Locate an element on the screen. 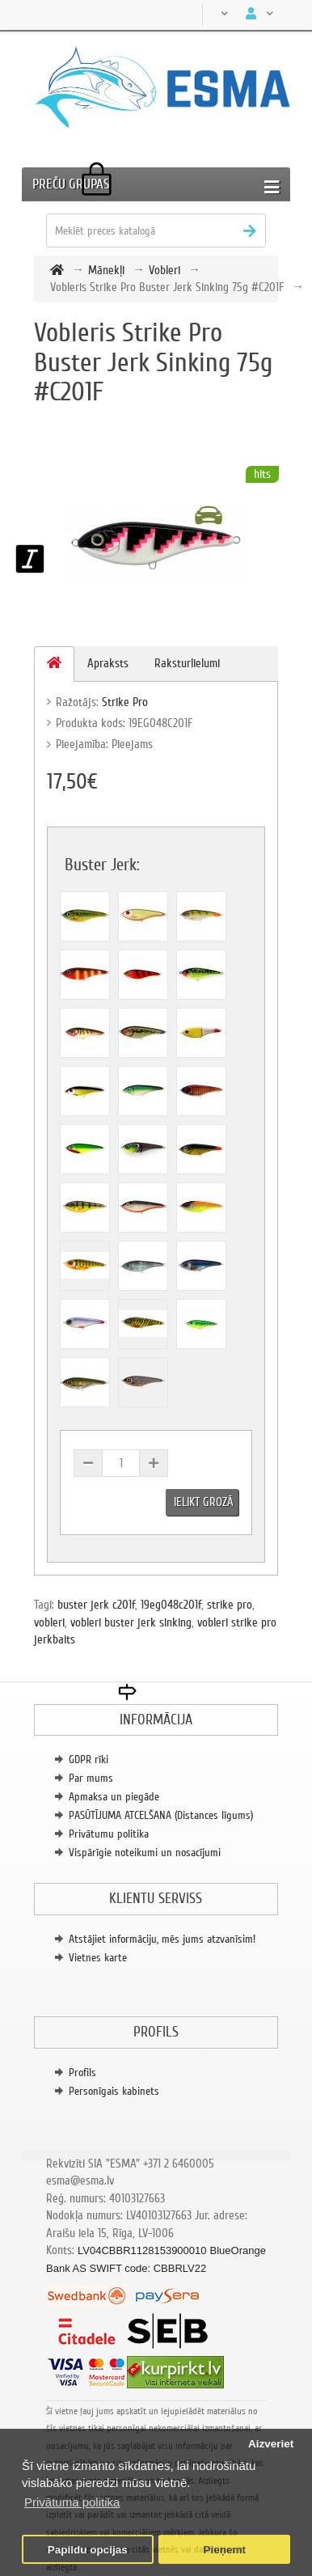 The image size is (312, 2576). lock or secure this item is located at coordinates (96, 180).